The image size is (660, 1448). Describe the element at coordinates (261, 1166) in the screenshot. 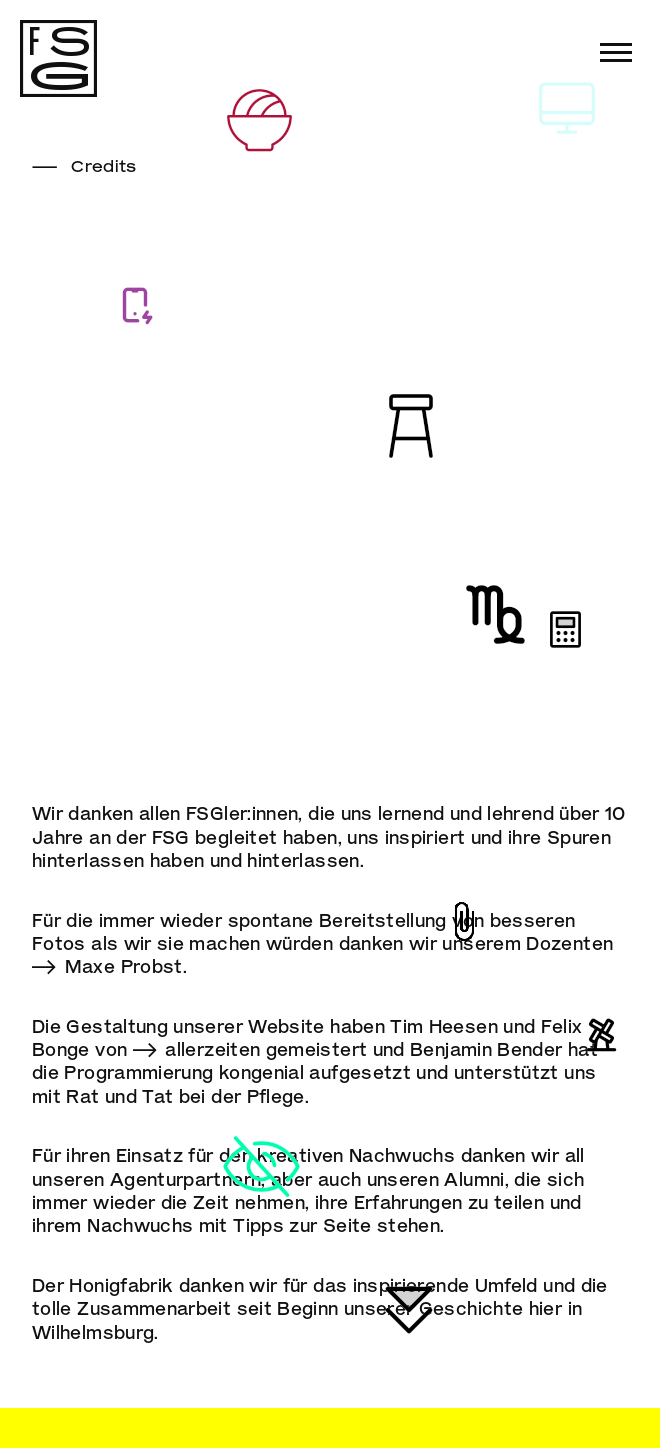

I see `hide password or sensitive content` at that location.